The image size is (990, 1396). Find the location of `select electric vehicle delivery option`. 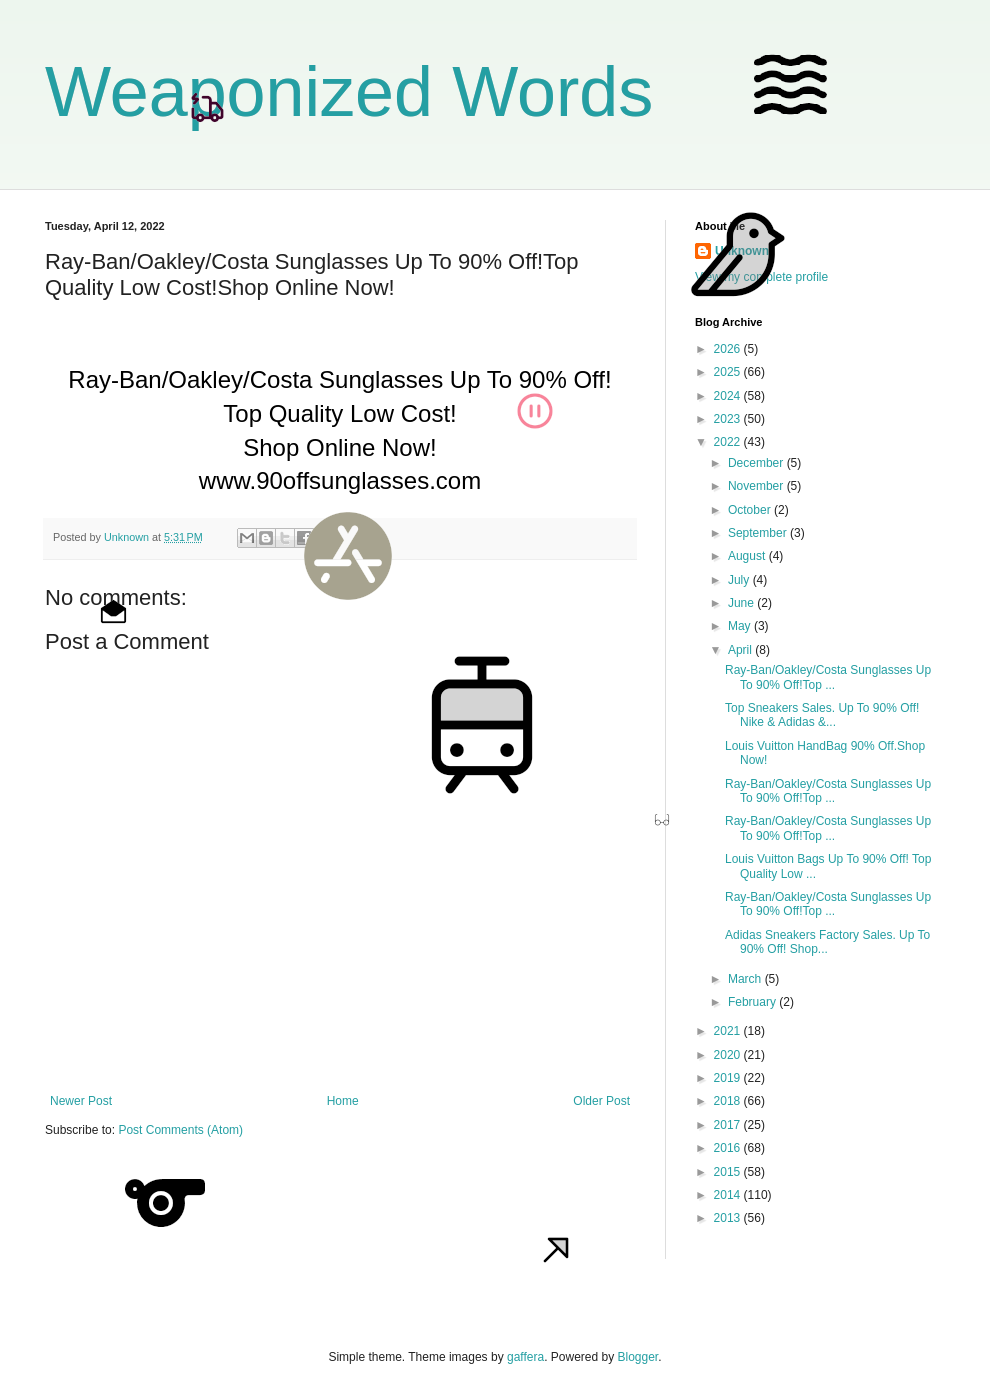

select electric vehicle delivery option is located at coordinates (207, 107).